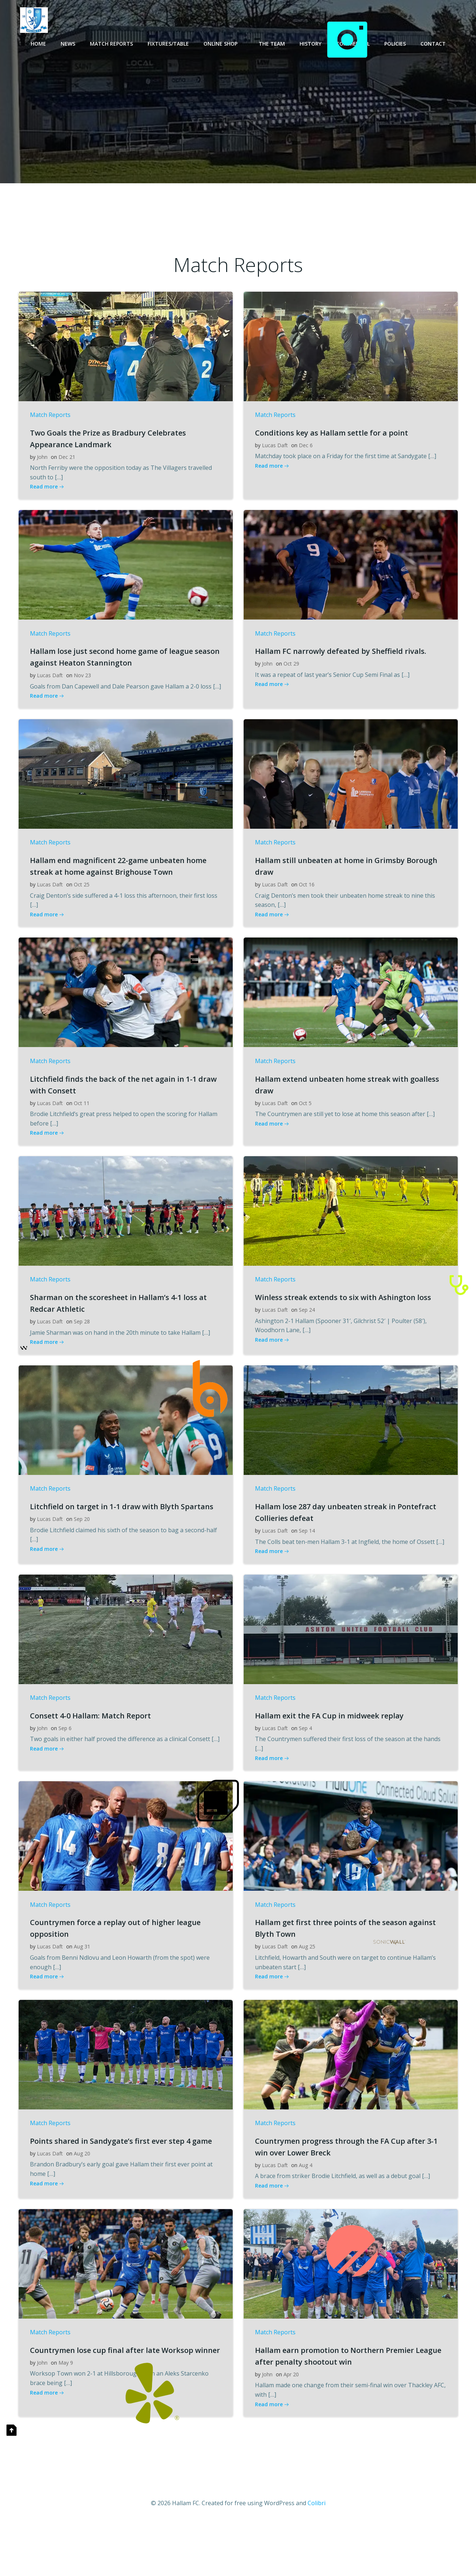  I want to click on pay with American Express, so click(194, 959).